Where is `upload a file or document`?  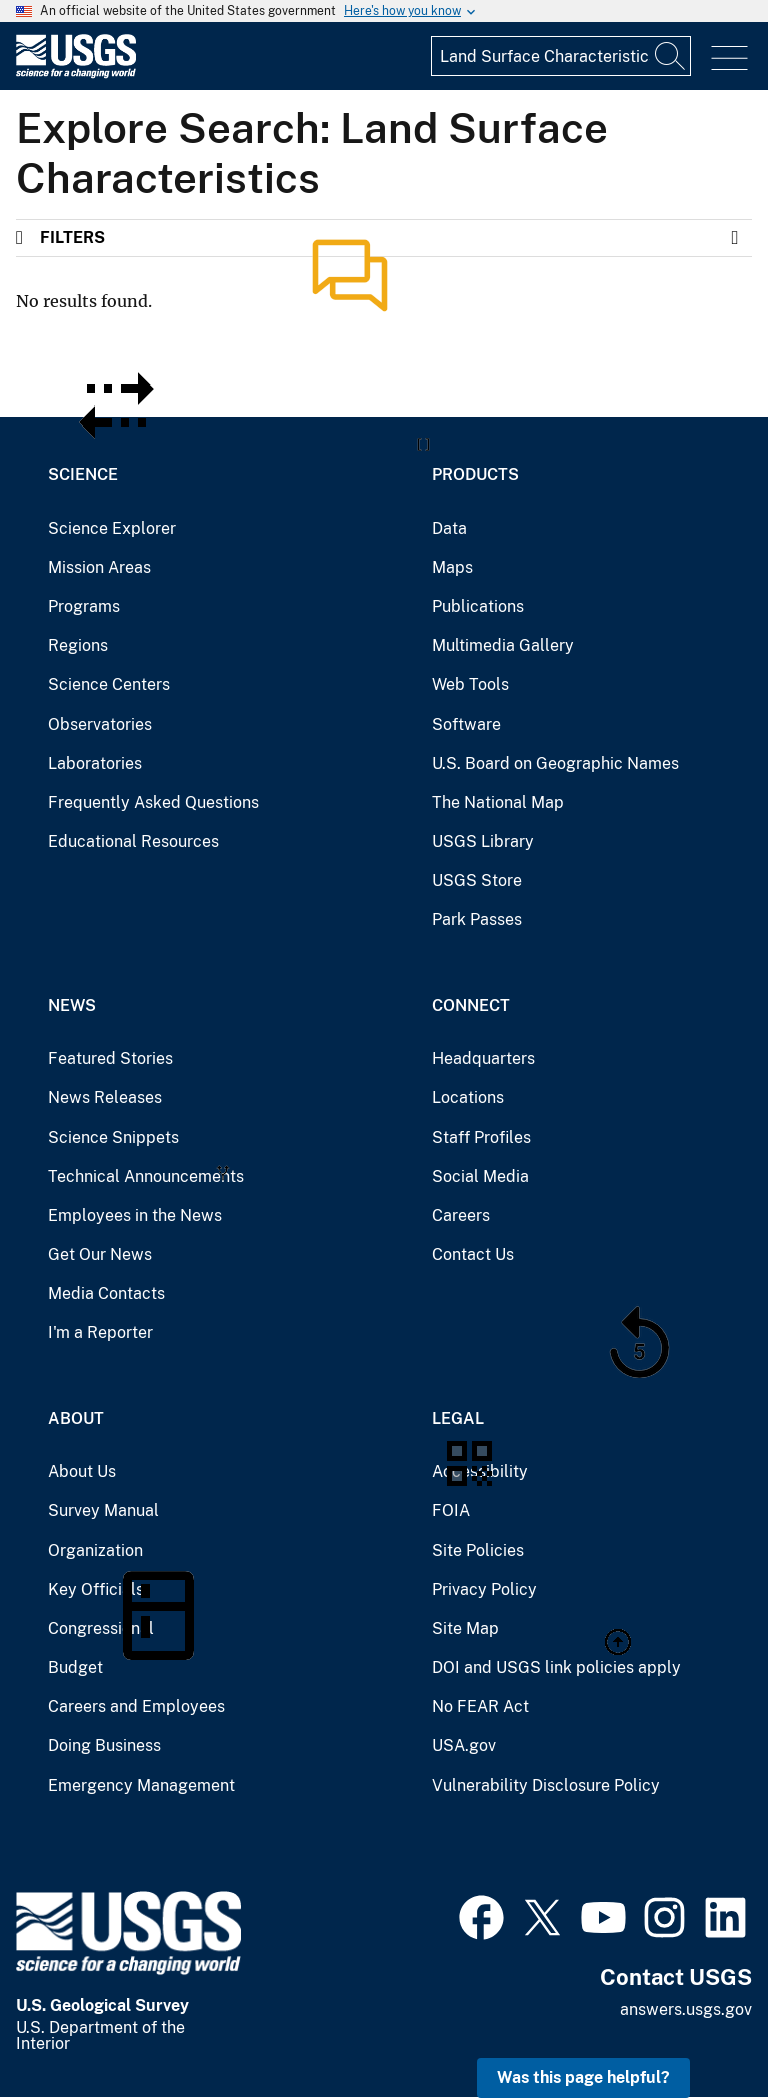
upload a file or document is located at coordinates (618, 1642).